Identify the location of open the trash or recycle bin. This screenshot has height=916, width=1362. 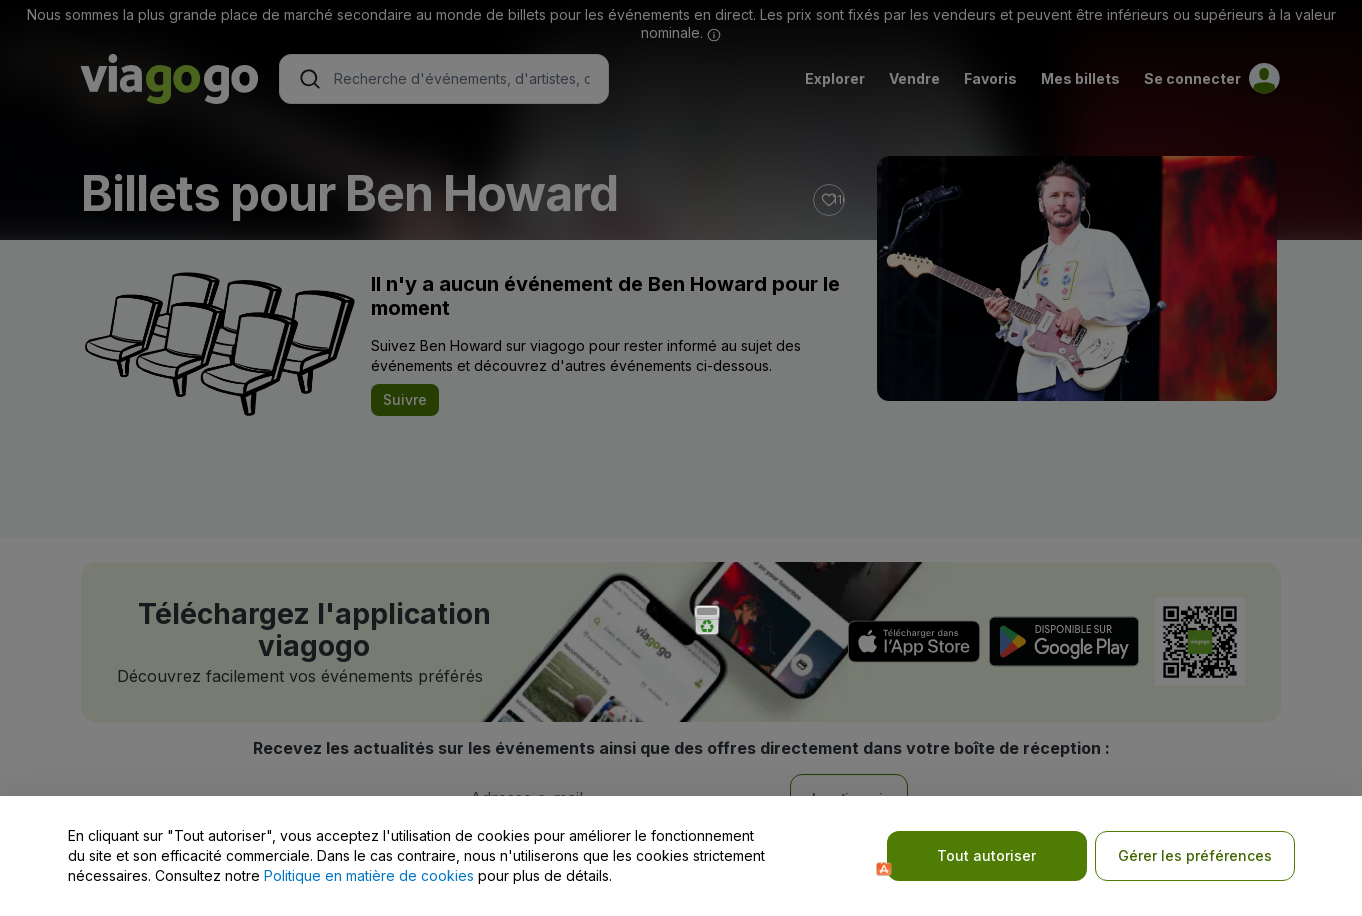
(707, 620).